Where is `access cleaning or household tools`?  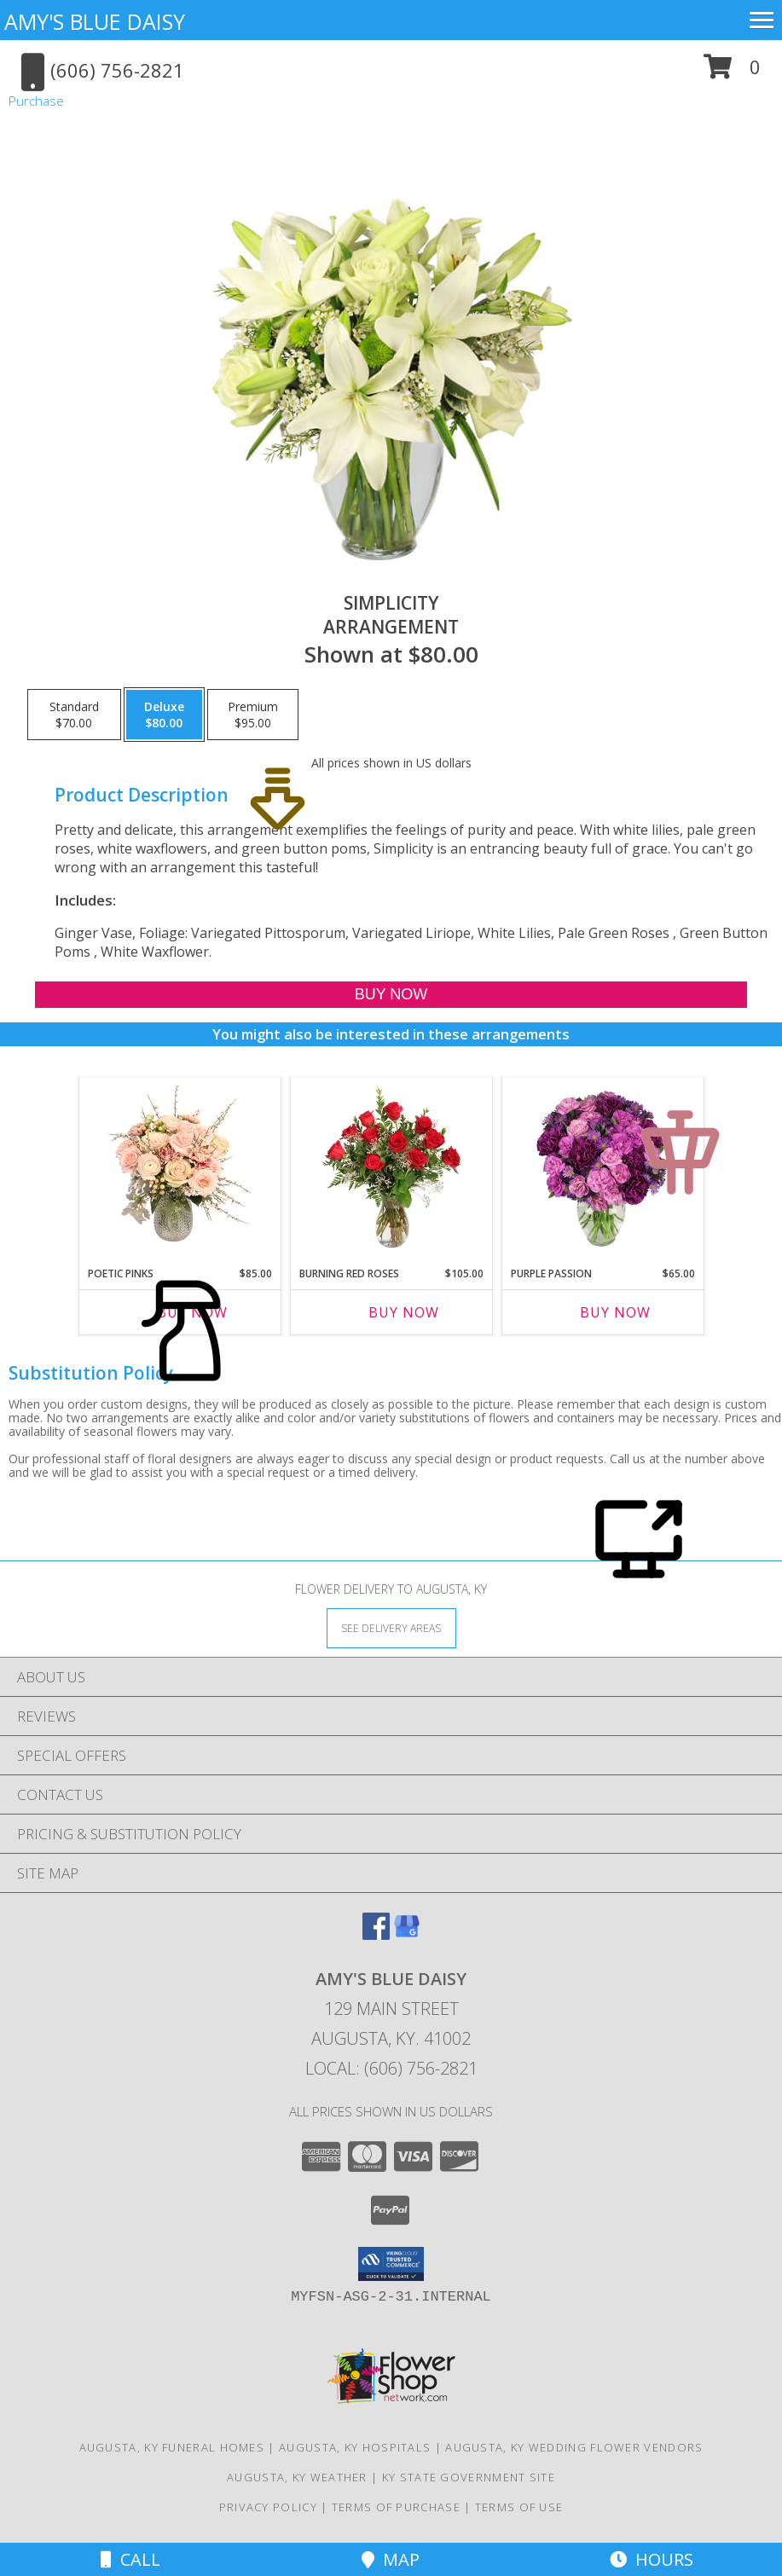
access cleaning or household tools is located at coordinates (184, 1330).